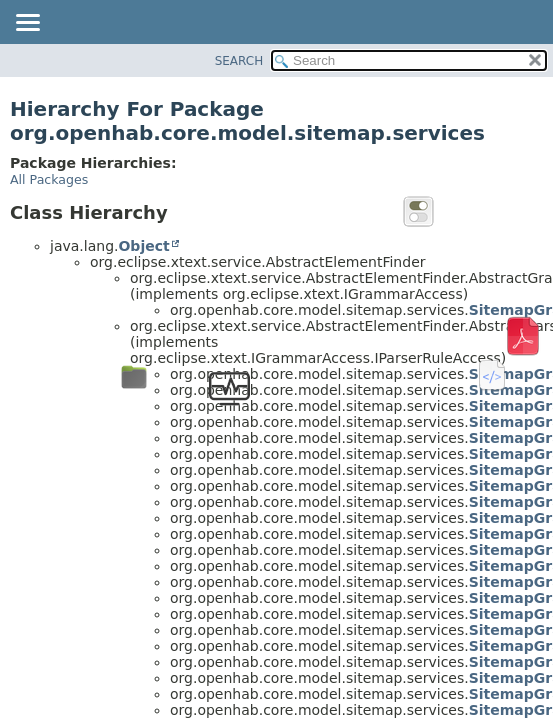 This screenshot has width=553, height=720. What do you see at coordinates (229, 387) in the screenshot?
I see `access device diagnostics and system health` at bounding box center [229, 387].